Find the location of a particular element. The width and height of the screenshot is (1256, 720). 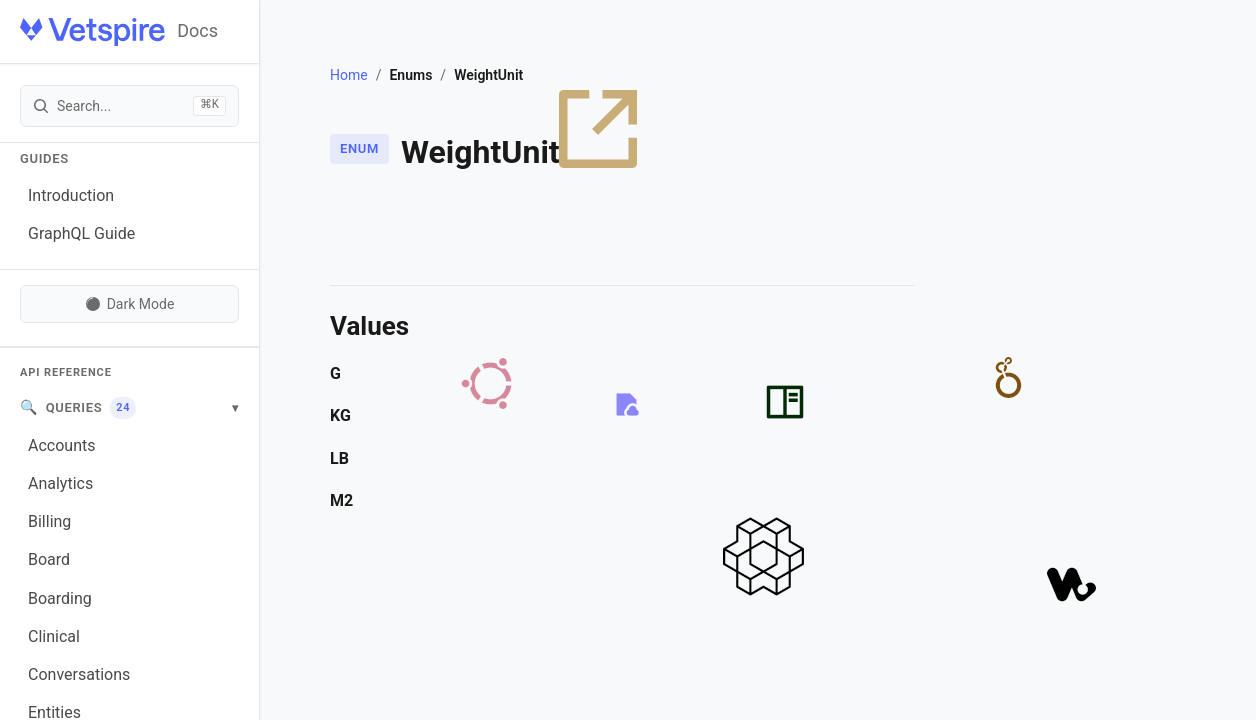

open looker data analytics platform is located at coordinates (1008, 377).